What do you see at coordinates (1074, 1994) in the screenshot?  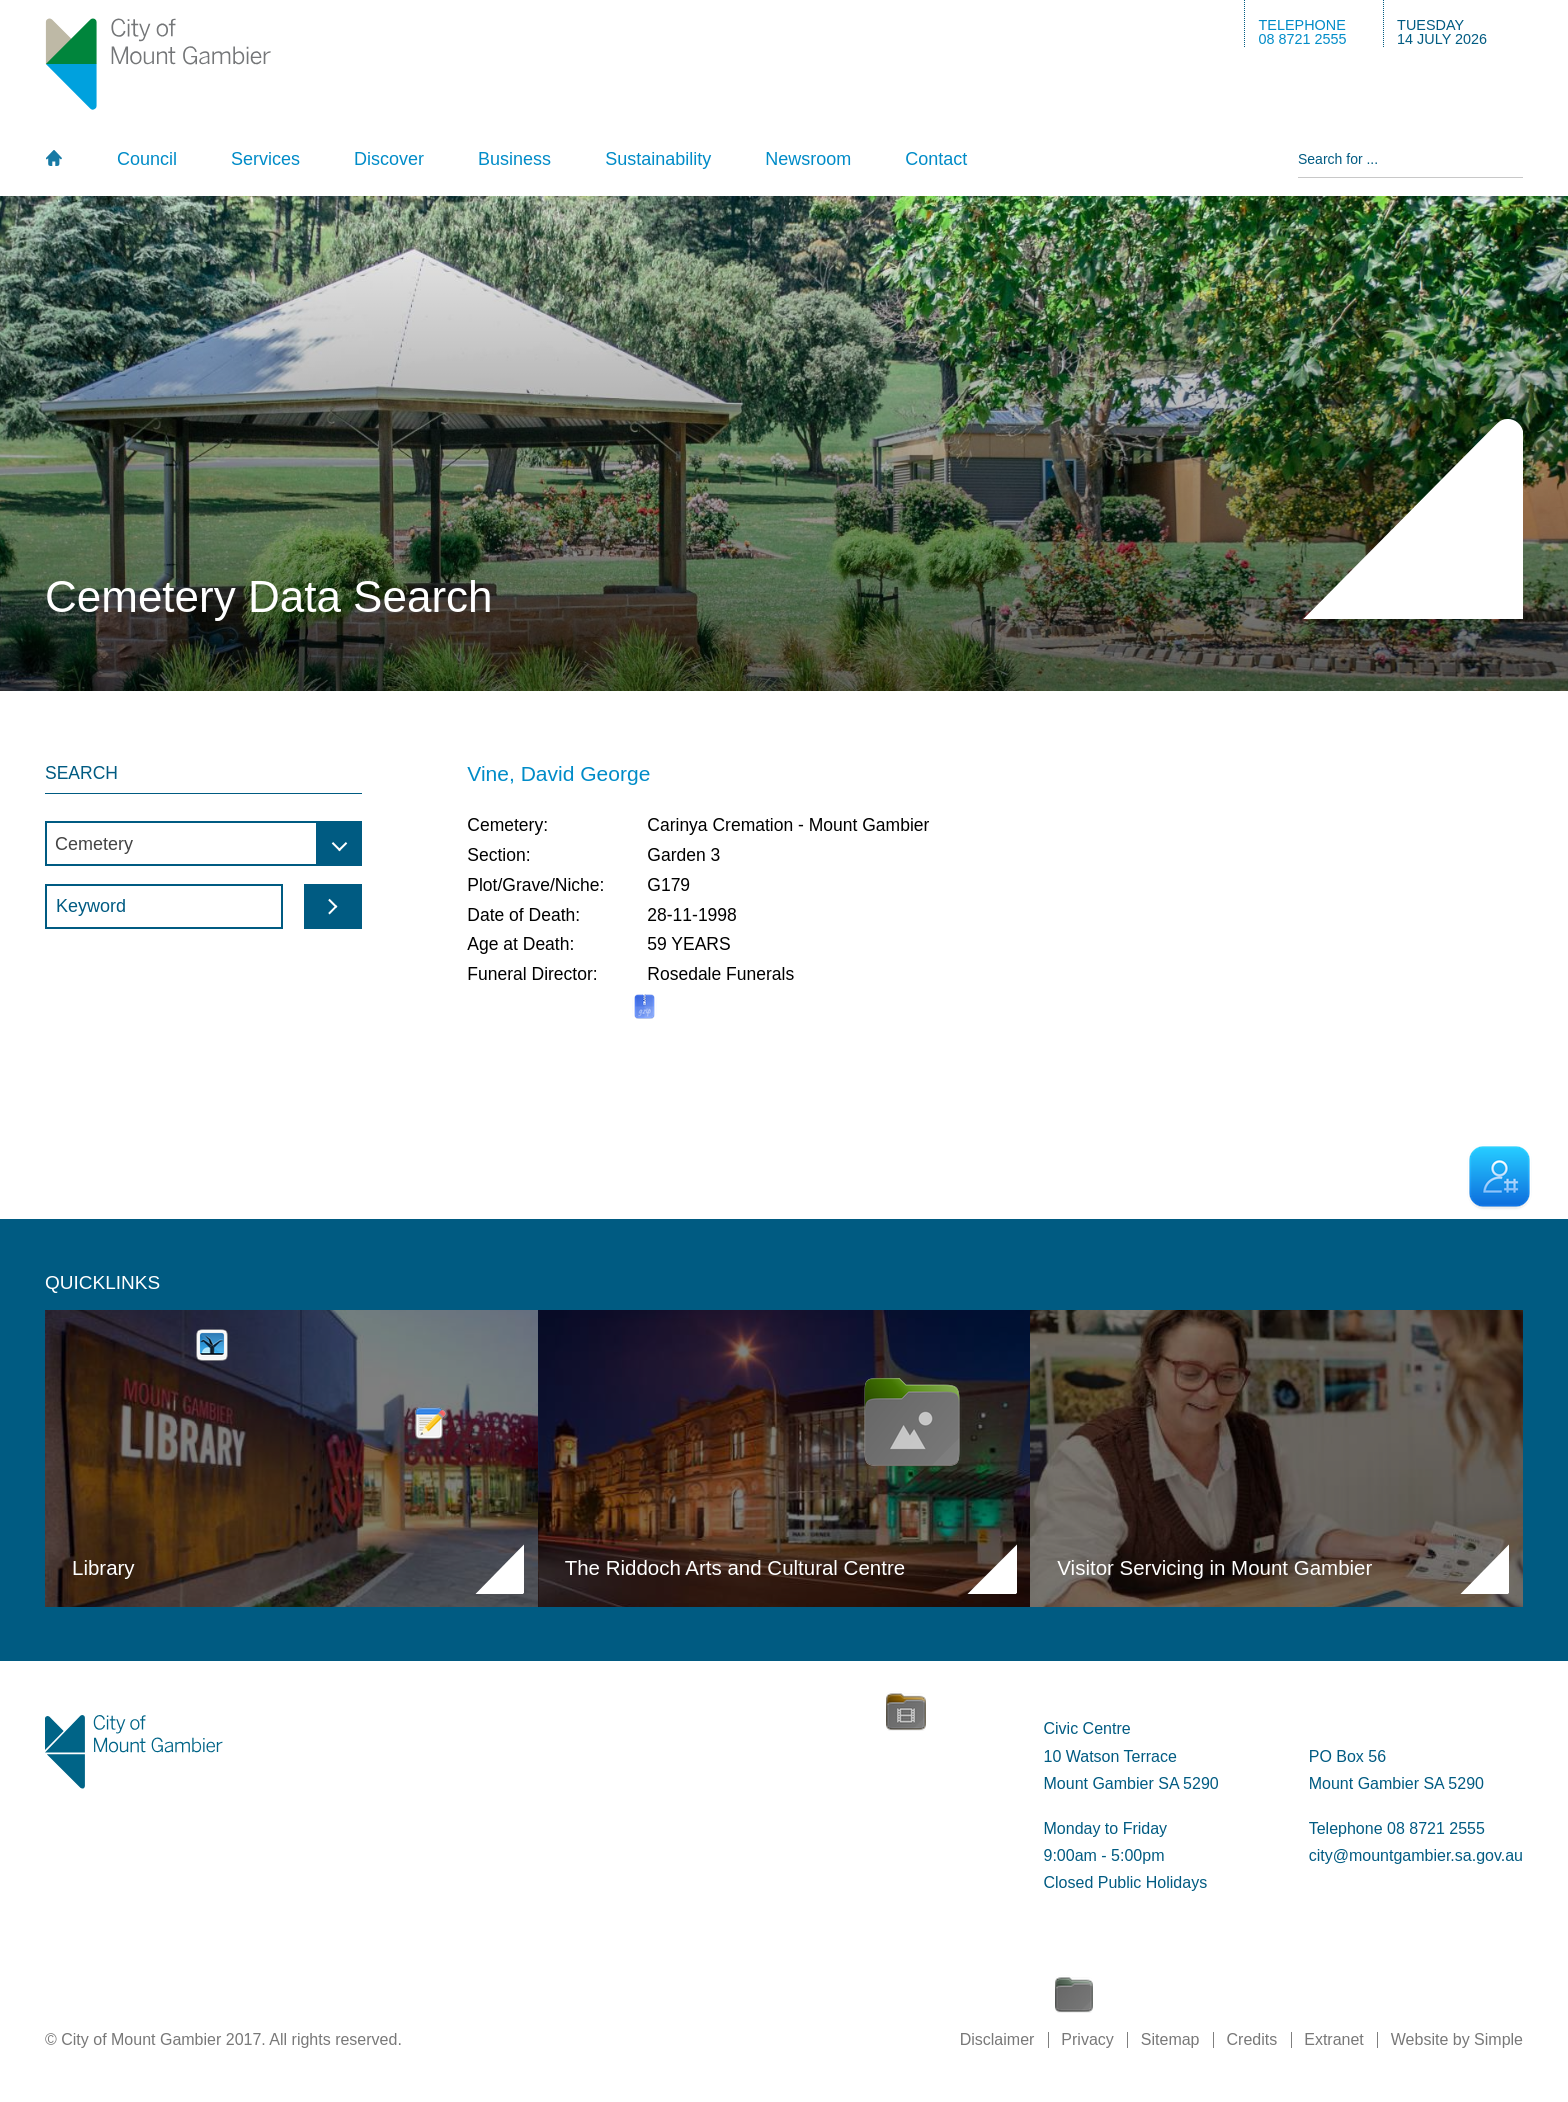 I see `open a folder to view its contents` at bounding box center [1074, 1994].